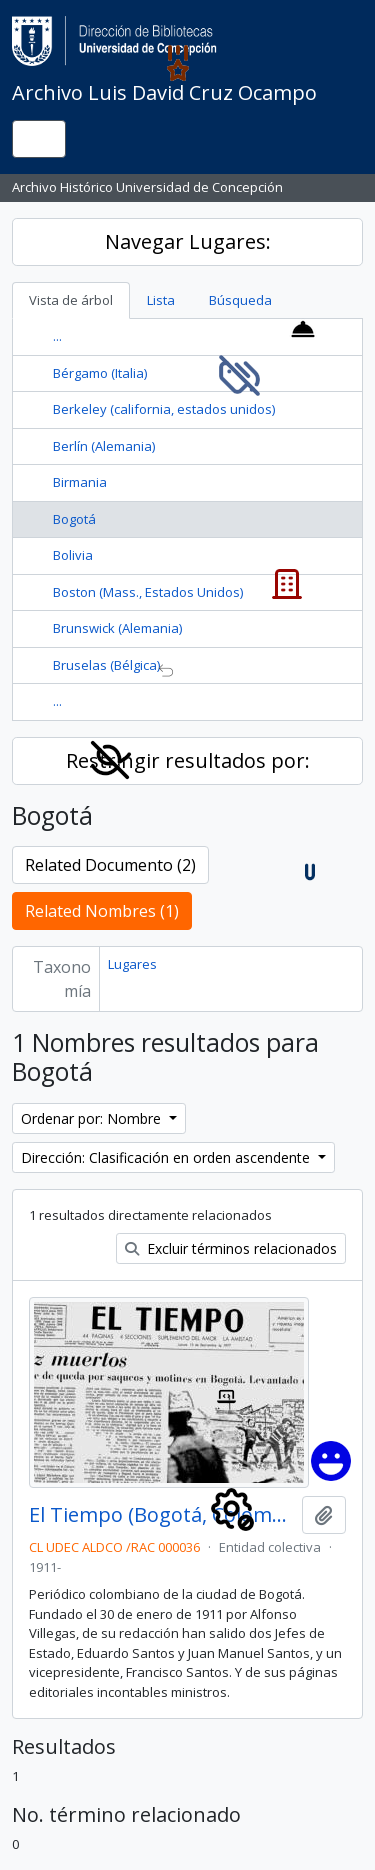 This screenshot has width=375, height=1870. Describe the element at coordinates (178, 63) in the screenshot. I see `view achievements or awards` at that location.